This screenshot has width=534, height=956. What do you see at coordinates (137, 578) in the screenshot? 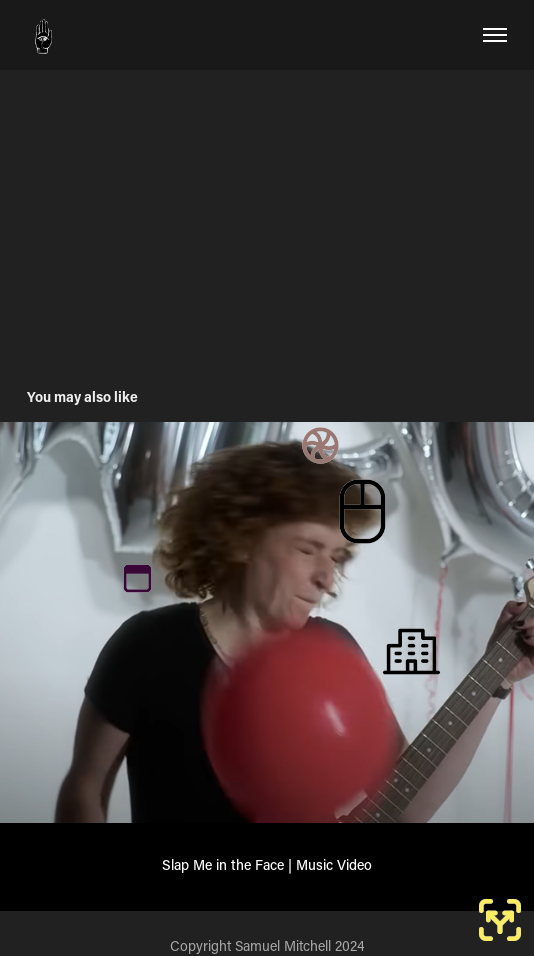
I see `toggle the navigation bar visibility` at bounding box center [137, 578].